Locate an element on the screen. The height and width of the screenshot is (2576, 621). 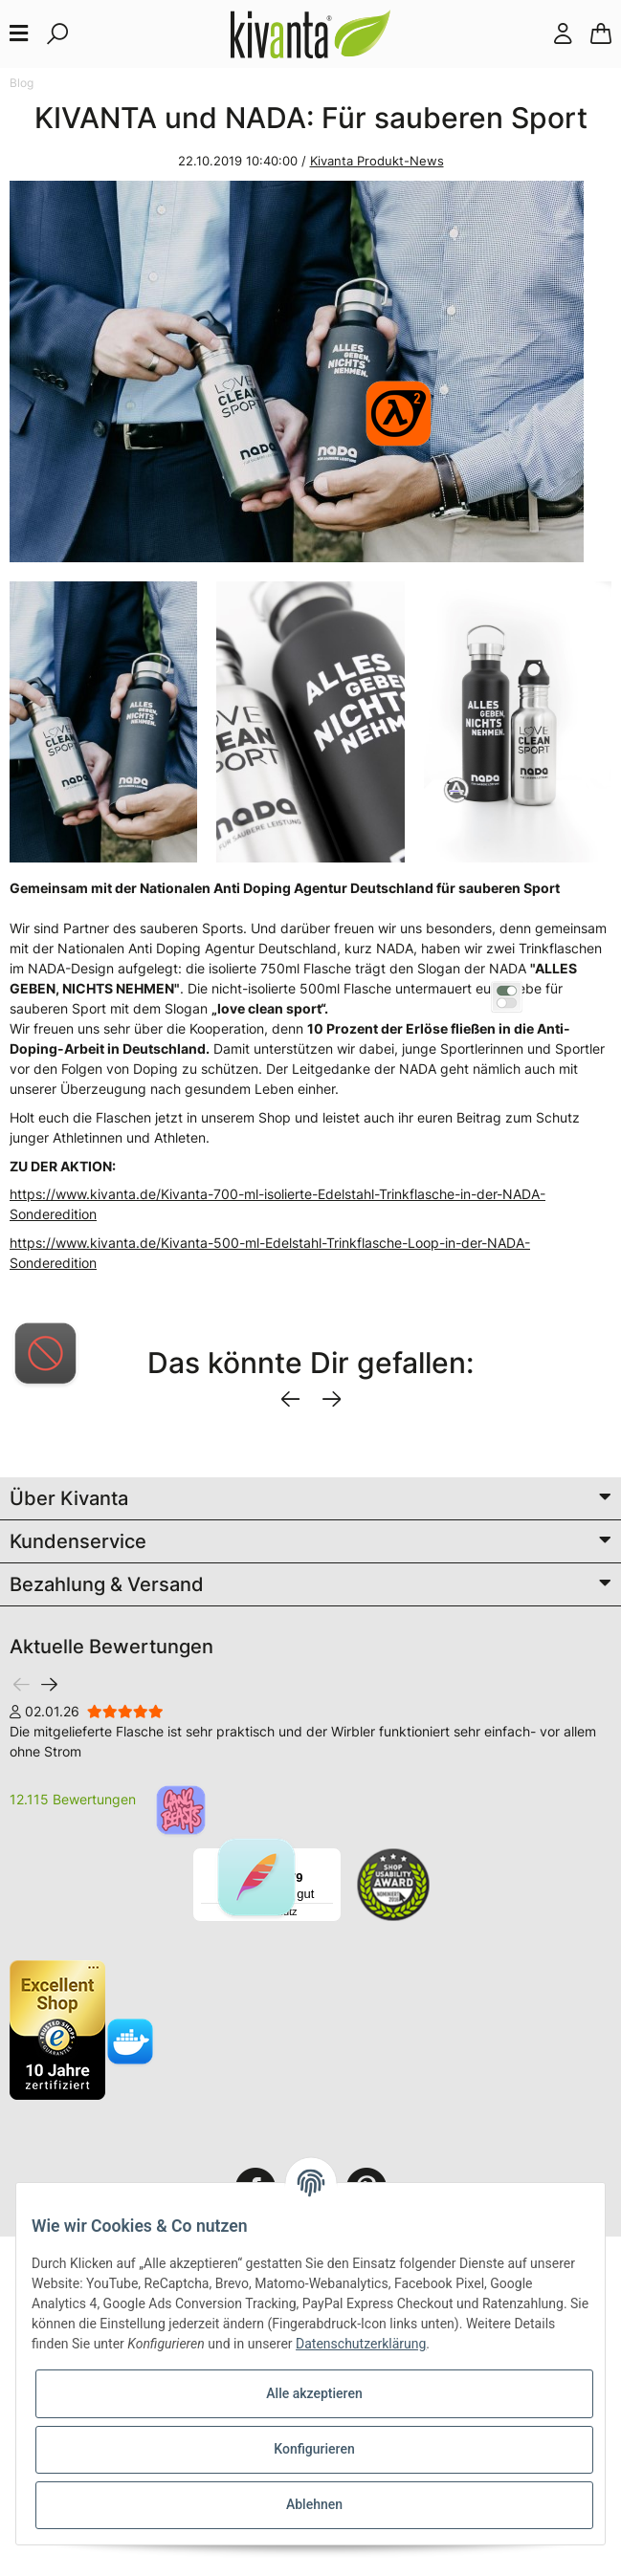
indicates image failed to load is located at coordinates (45, 1353).